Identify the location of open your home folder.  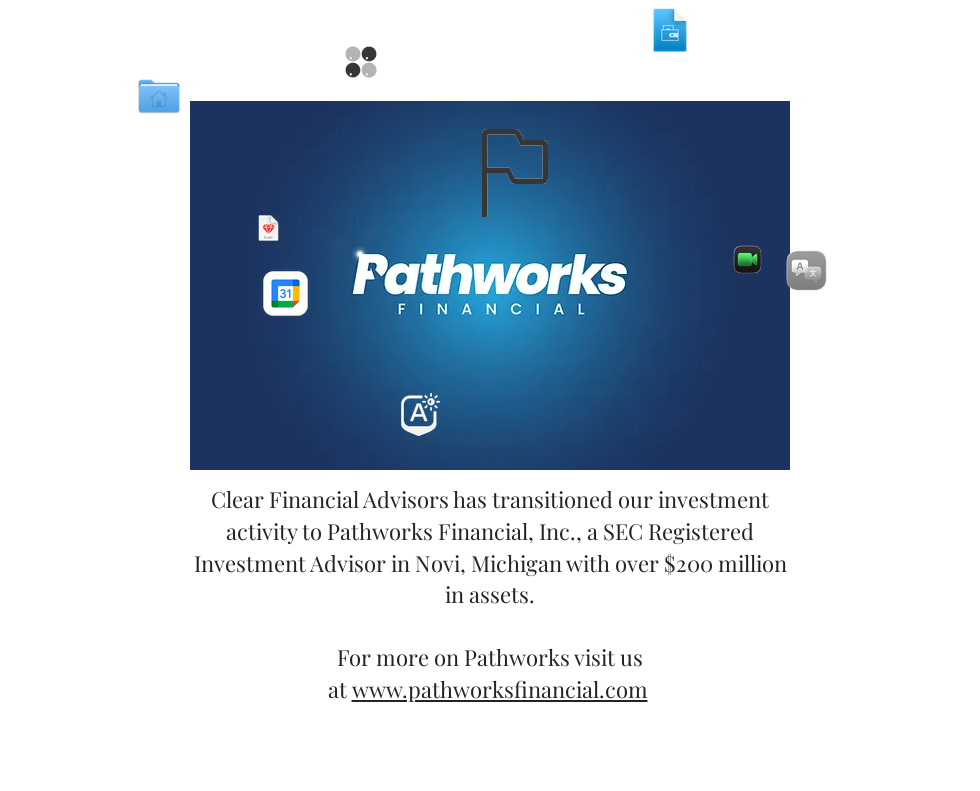
(159, 96).